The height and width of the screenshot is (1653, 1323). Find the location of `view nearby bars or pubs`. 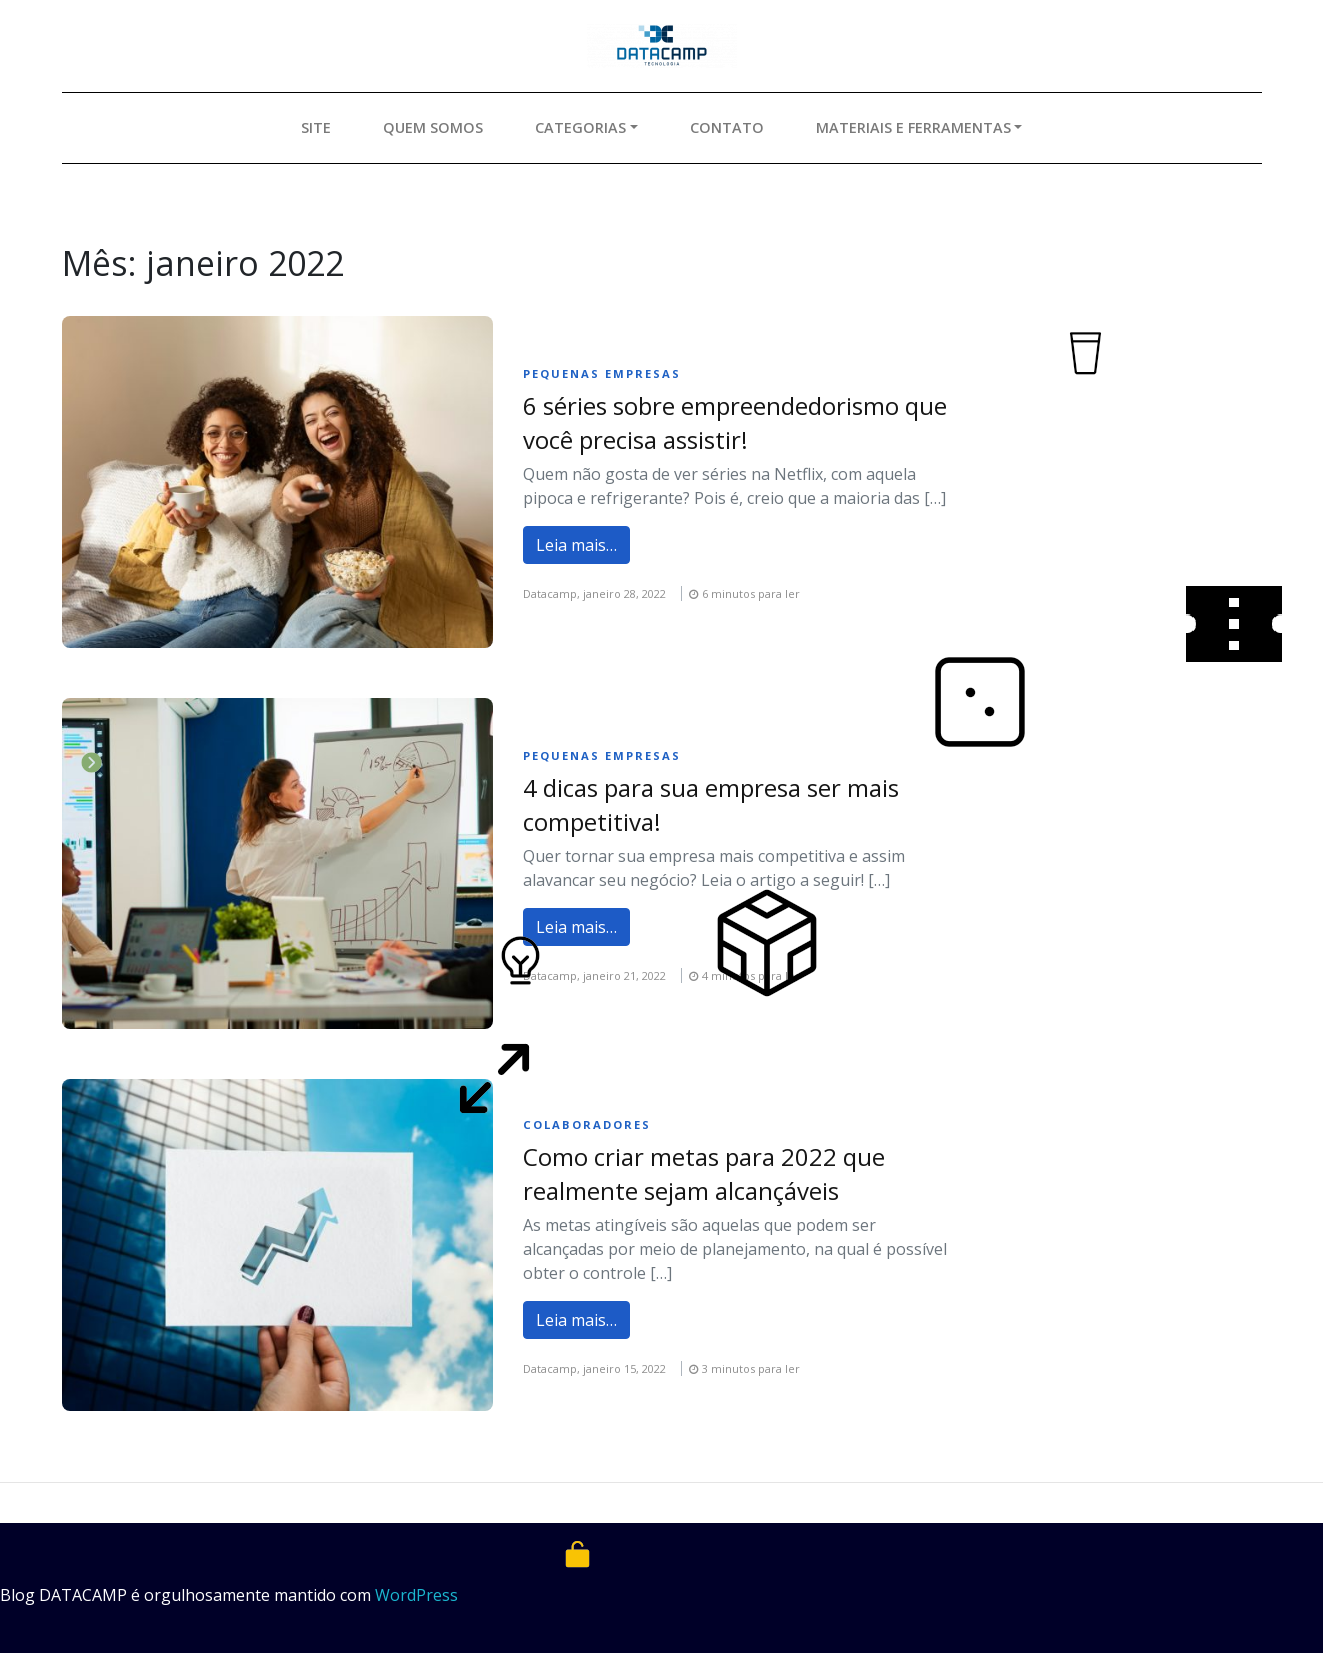

view nearby bars or pubs is located at coordinates (1085, 352).